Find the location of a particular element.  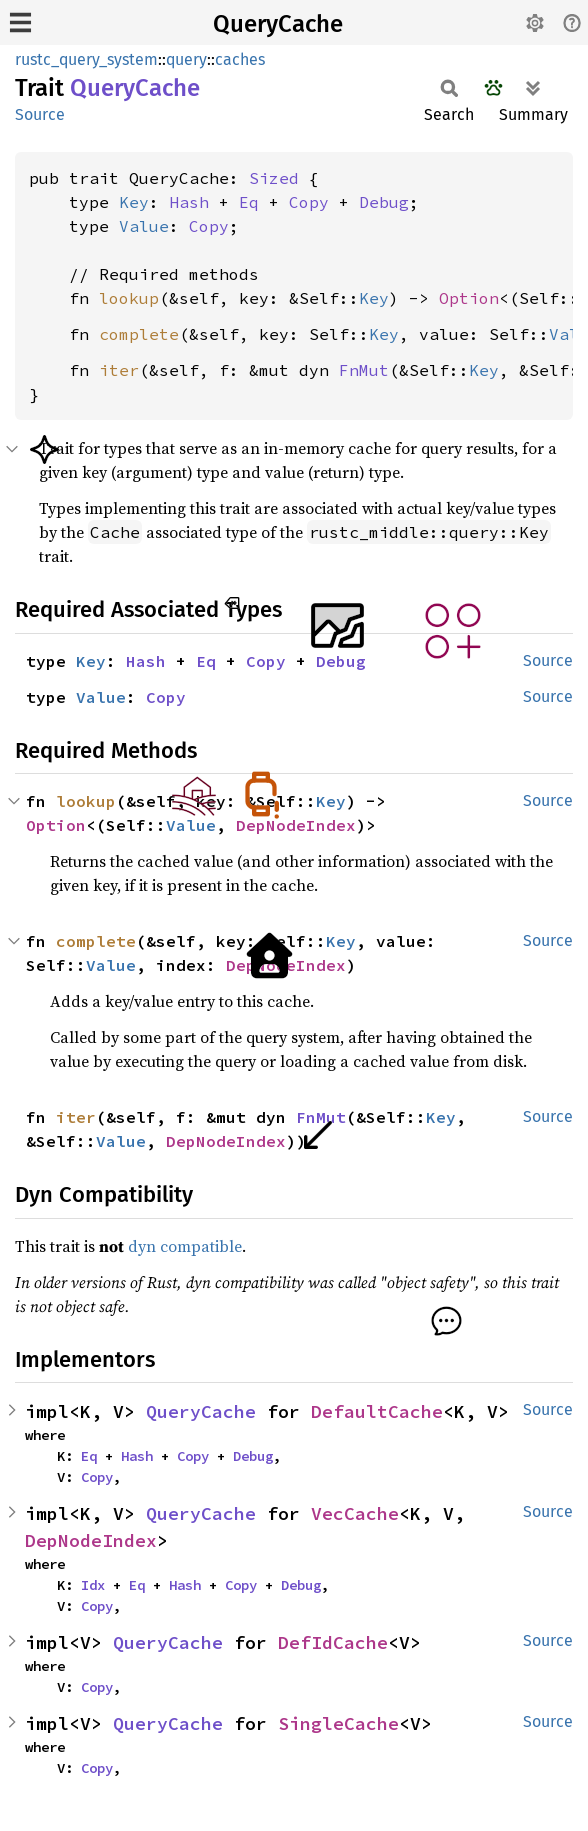

move item to the bottom-left corner is located at coordinates (318, 1135).